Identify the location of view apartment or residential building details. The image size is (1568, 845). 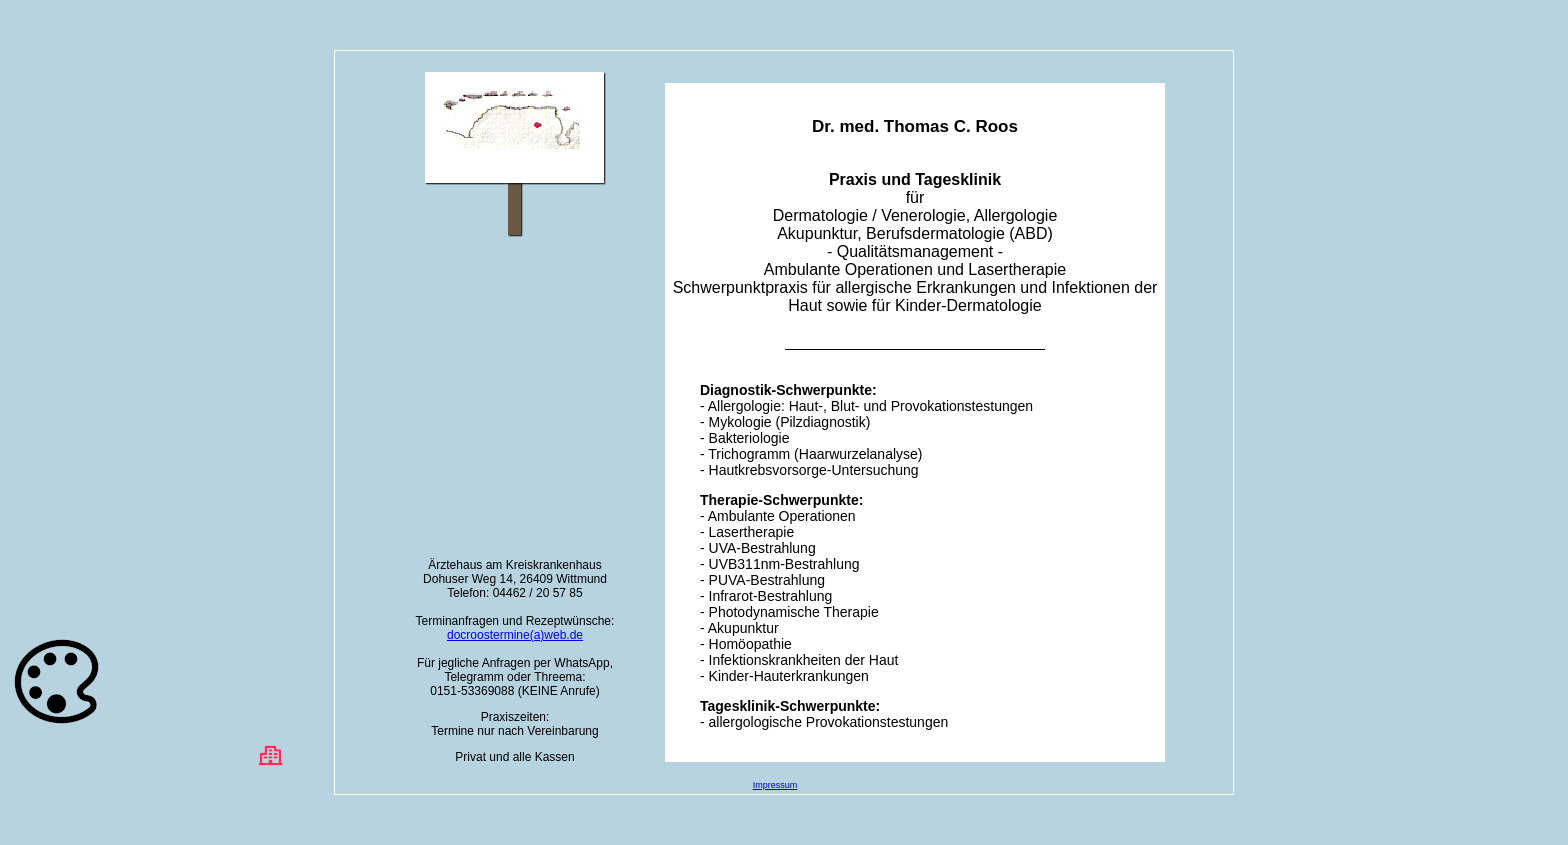
(270, 755).